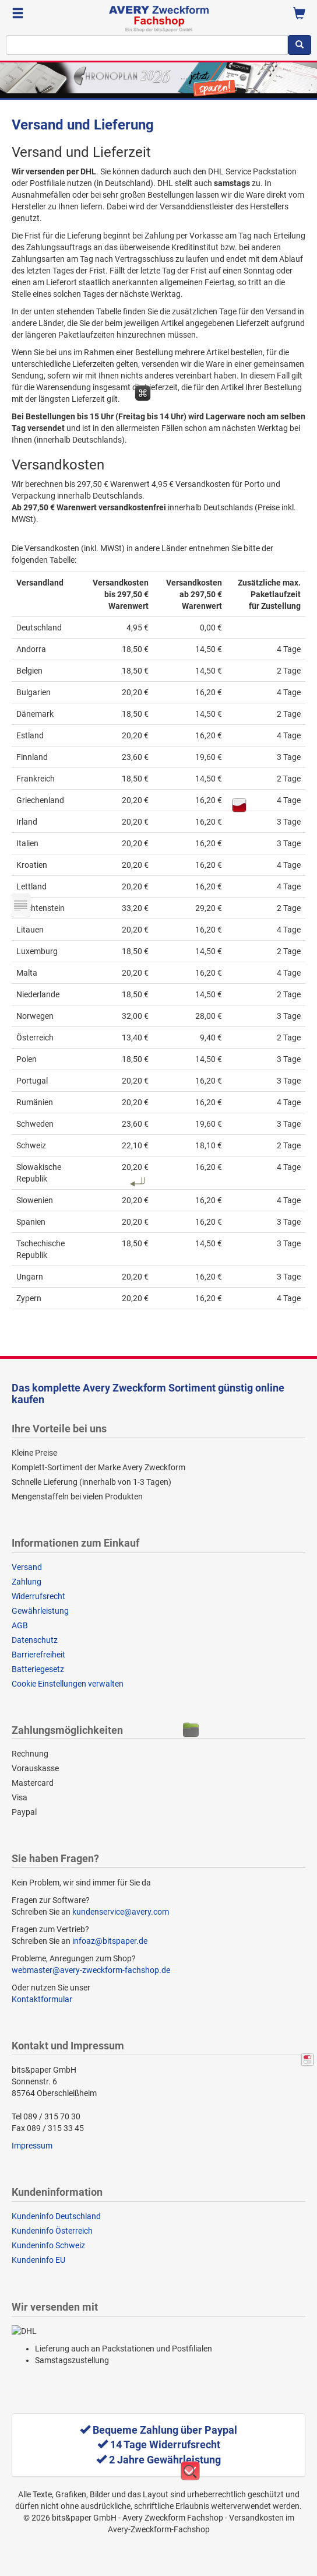  What do you see at coordinates (137, 1180) in the screenshot?
I see `reply to all recipients in an email thread` at bounding box center [137, 1180].